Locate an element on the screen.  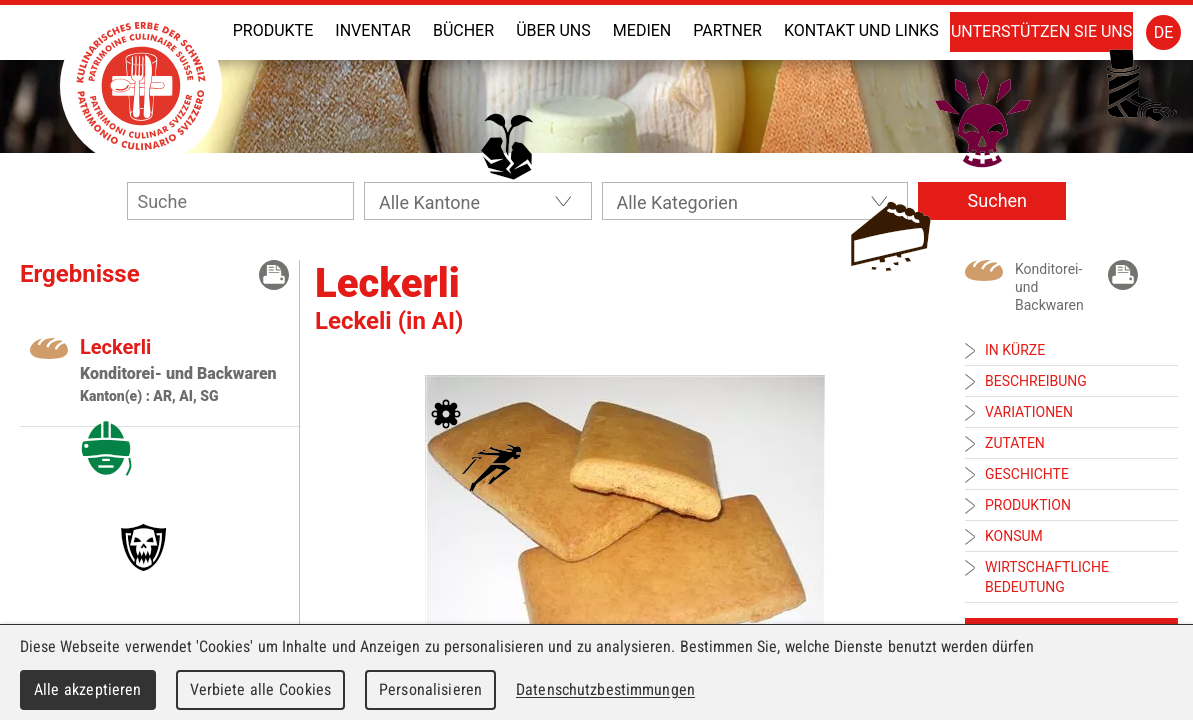
plant a seed or start growing crops is located at coordinates (508, 146).